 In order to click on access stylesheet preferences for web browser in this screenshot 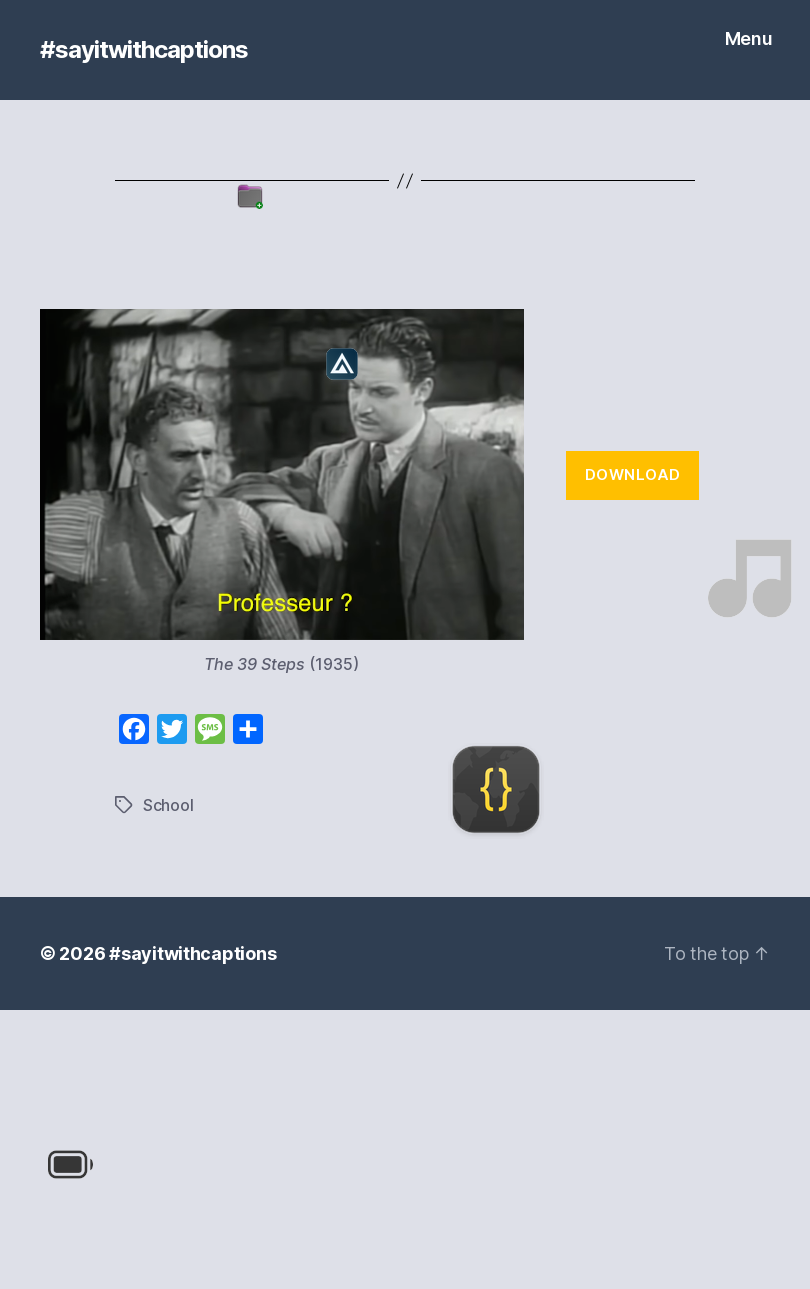, I will do `click(496, 791)`.